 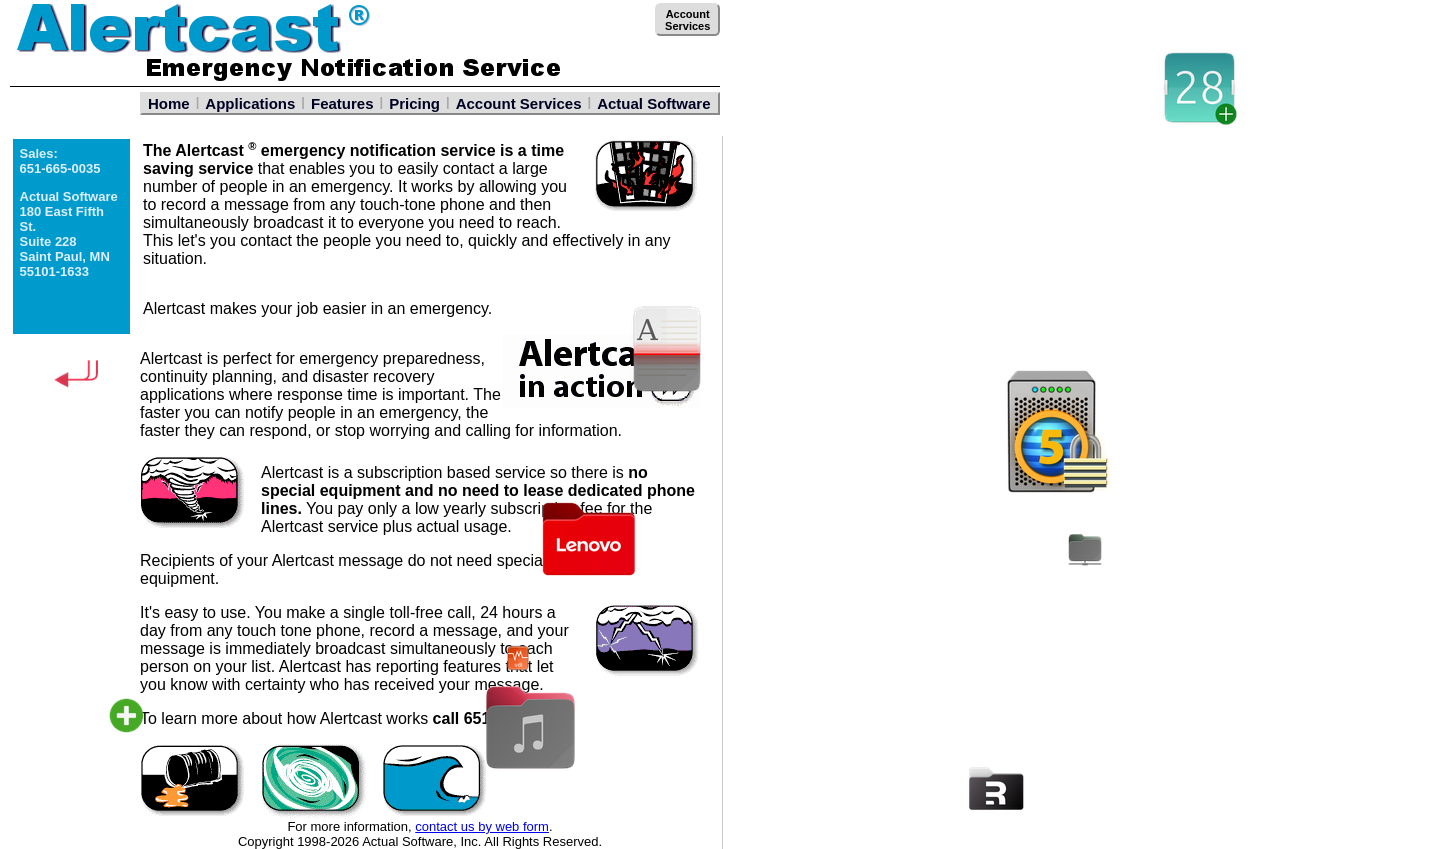 I want to click on access a remote or network folder, so click(x=1085, y=549).